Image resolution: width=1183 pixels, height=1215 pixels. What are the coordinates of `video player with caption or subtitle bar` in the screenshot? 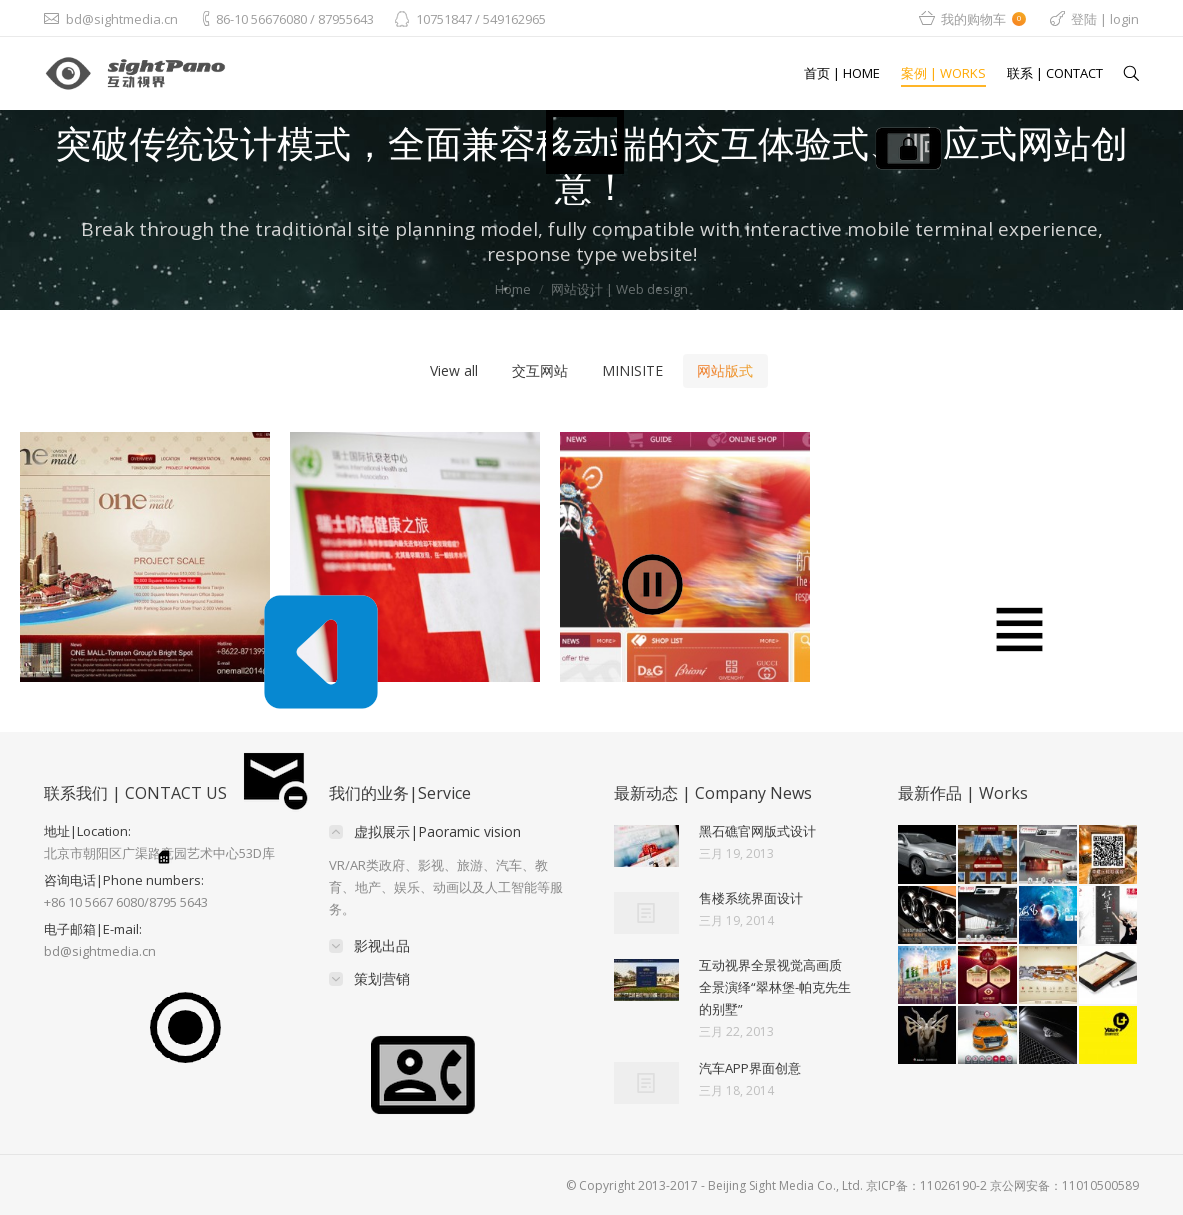 It's located at (585, 142).